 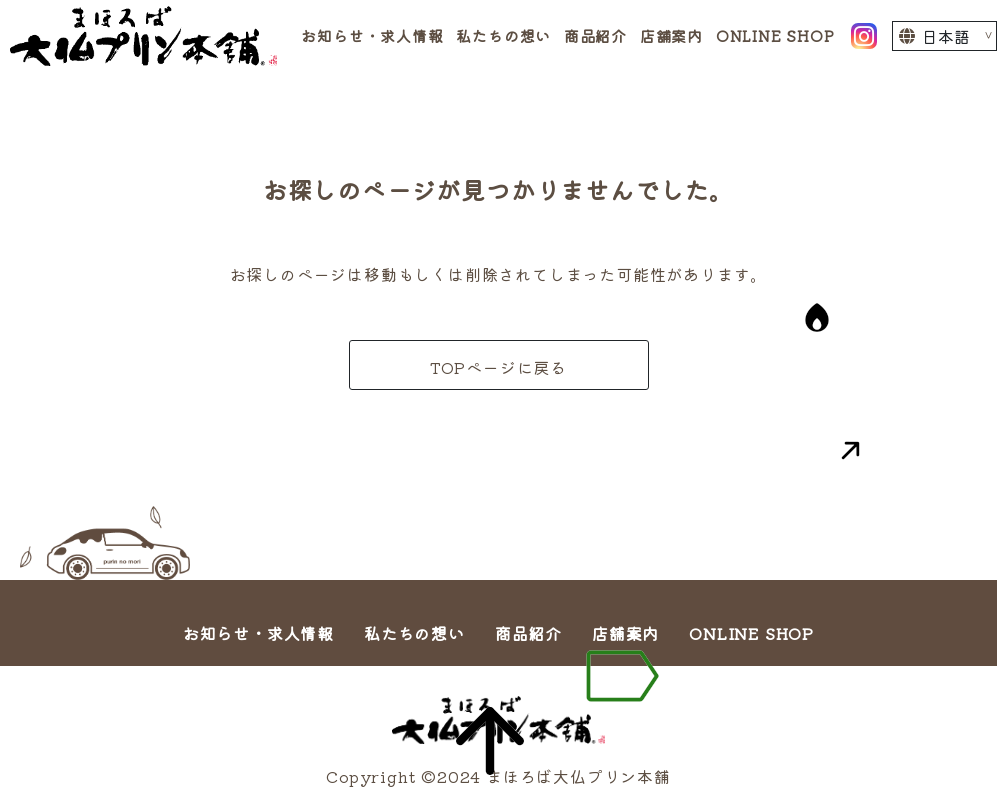 What do you see at coordinates (620, 676) in the screenshot?
I see `add a tag or label to an item` at bounding box center [620, 676].